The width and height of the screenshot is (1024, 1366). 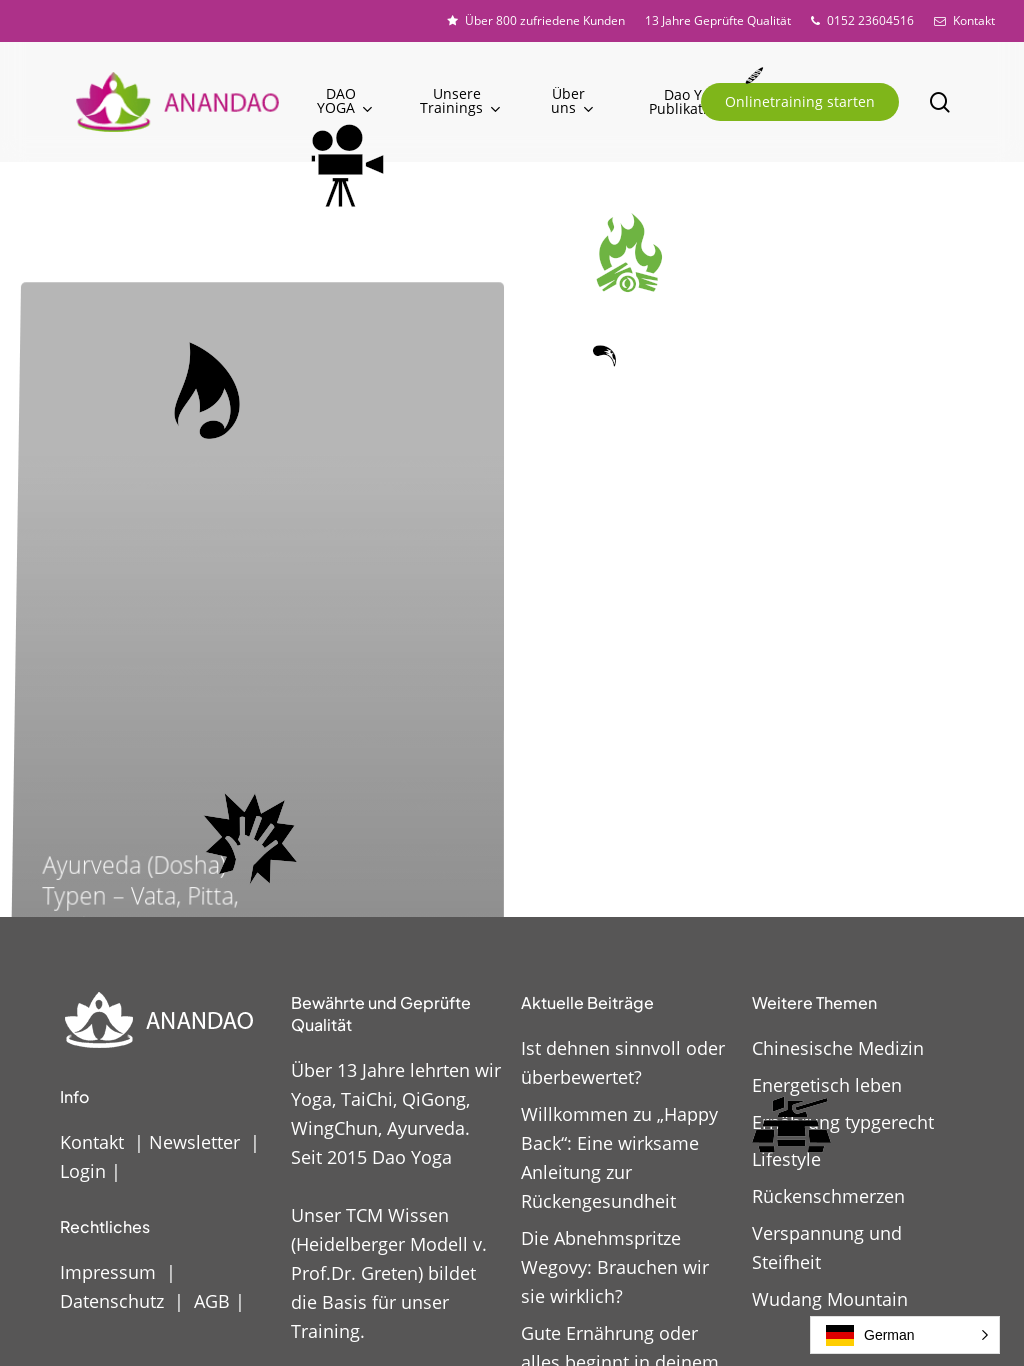 What do you see at coordinates (204, 390) in the screenshot?
I see `toggle light or illumination in-game` at bounding box center [204, 390].